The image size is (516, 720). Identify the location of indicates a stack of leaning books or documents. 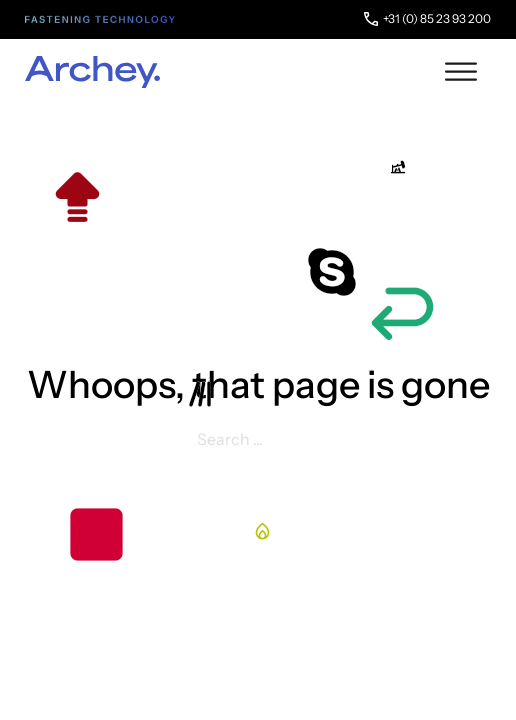
(200, 394).